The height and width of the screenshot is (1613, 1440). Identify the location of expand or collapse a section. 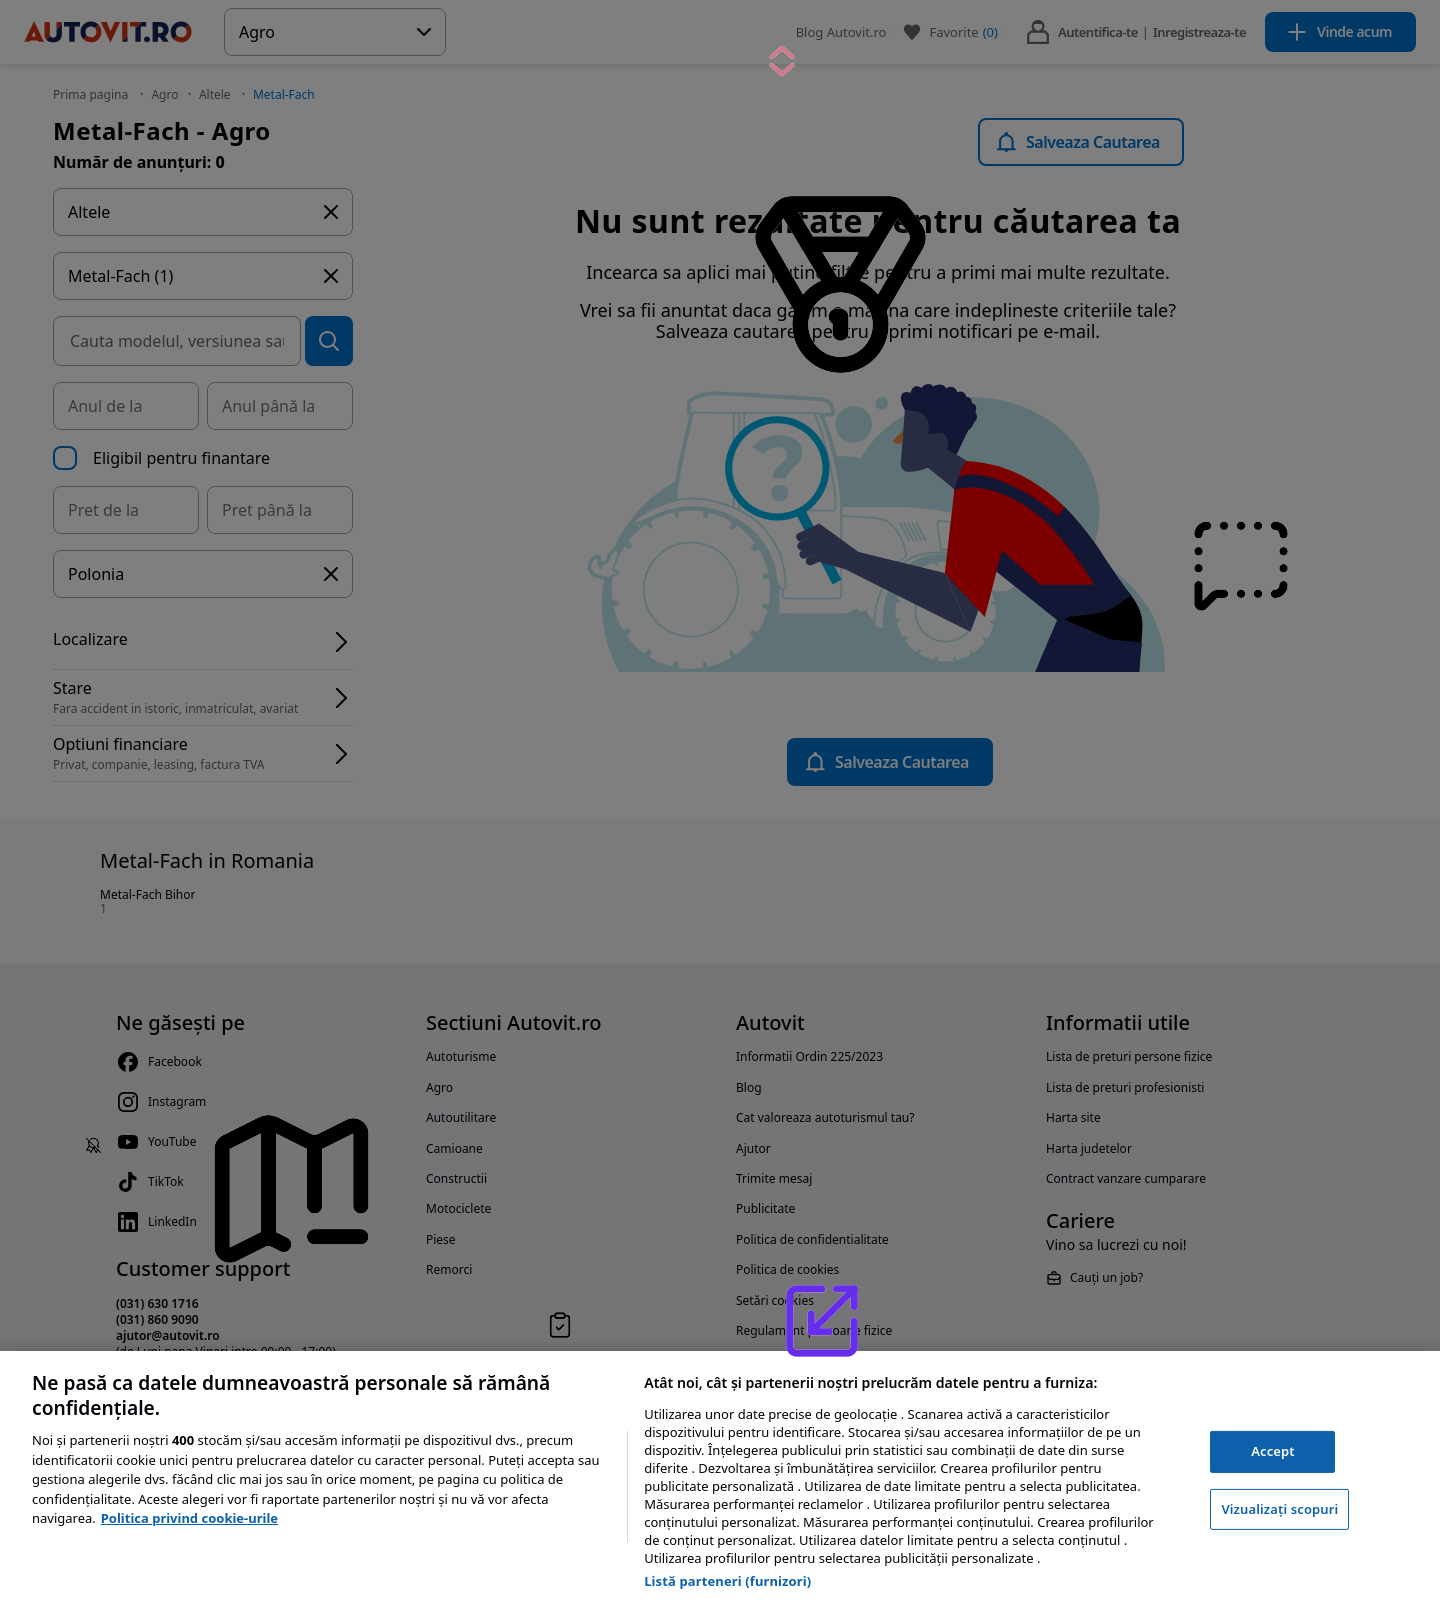
(782, 61).